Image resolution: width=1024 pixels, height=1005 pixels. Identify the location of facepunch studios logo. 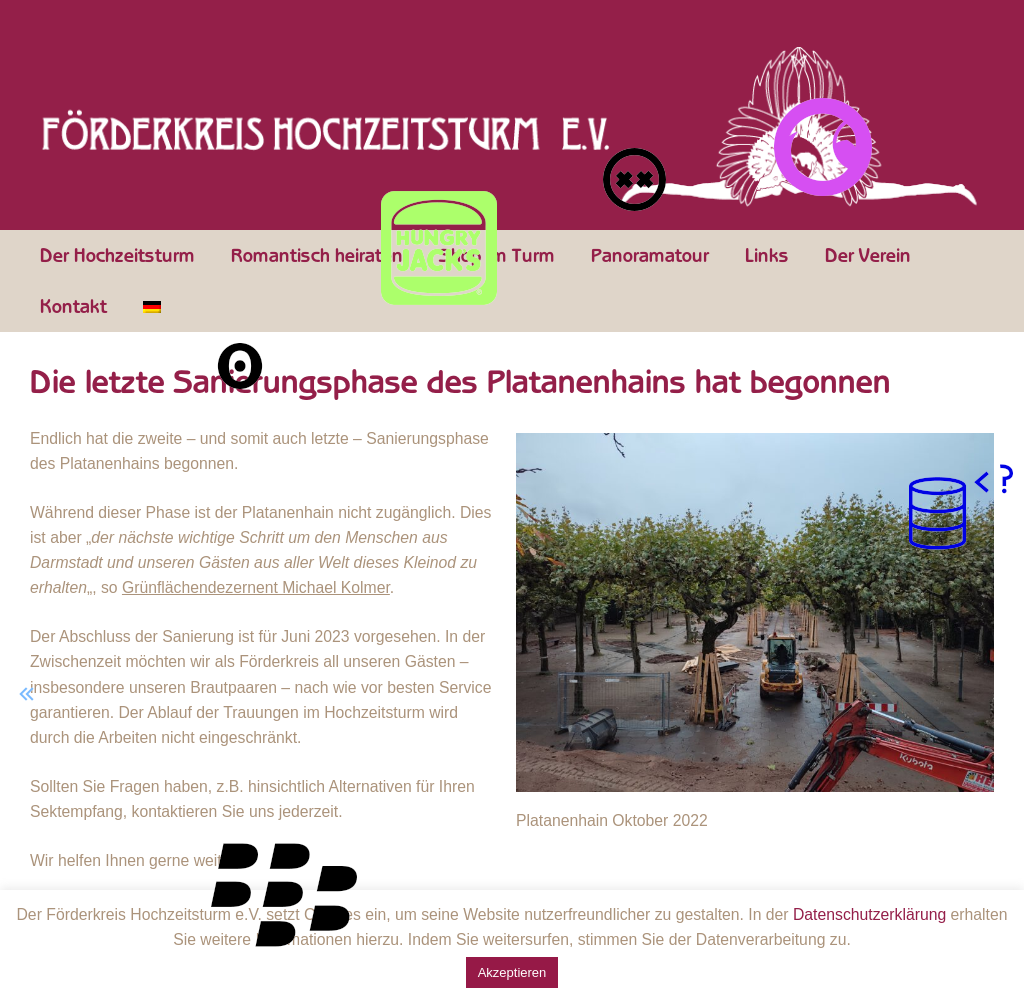
(634, 179).